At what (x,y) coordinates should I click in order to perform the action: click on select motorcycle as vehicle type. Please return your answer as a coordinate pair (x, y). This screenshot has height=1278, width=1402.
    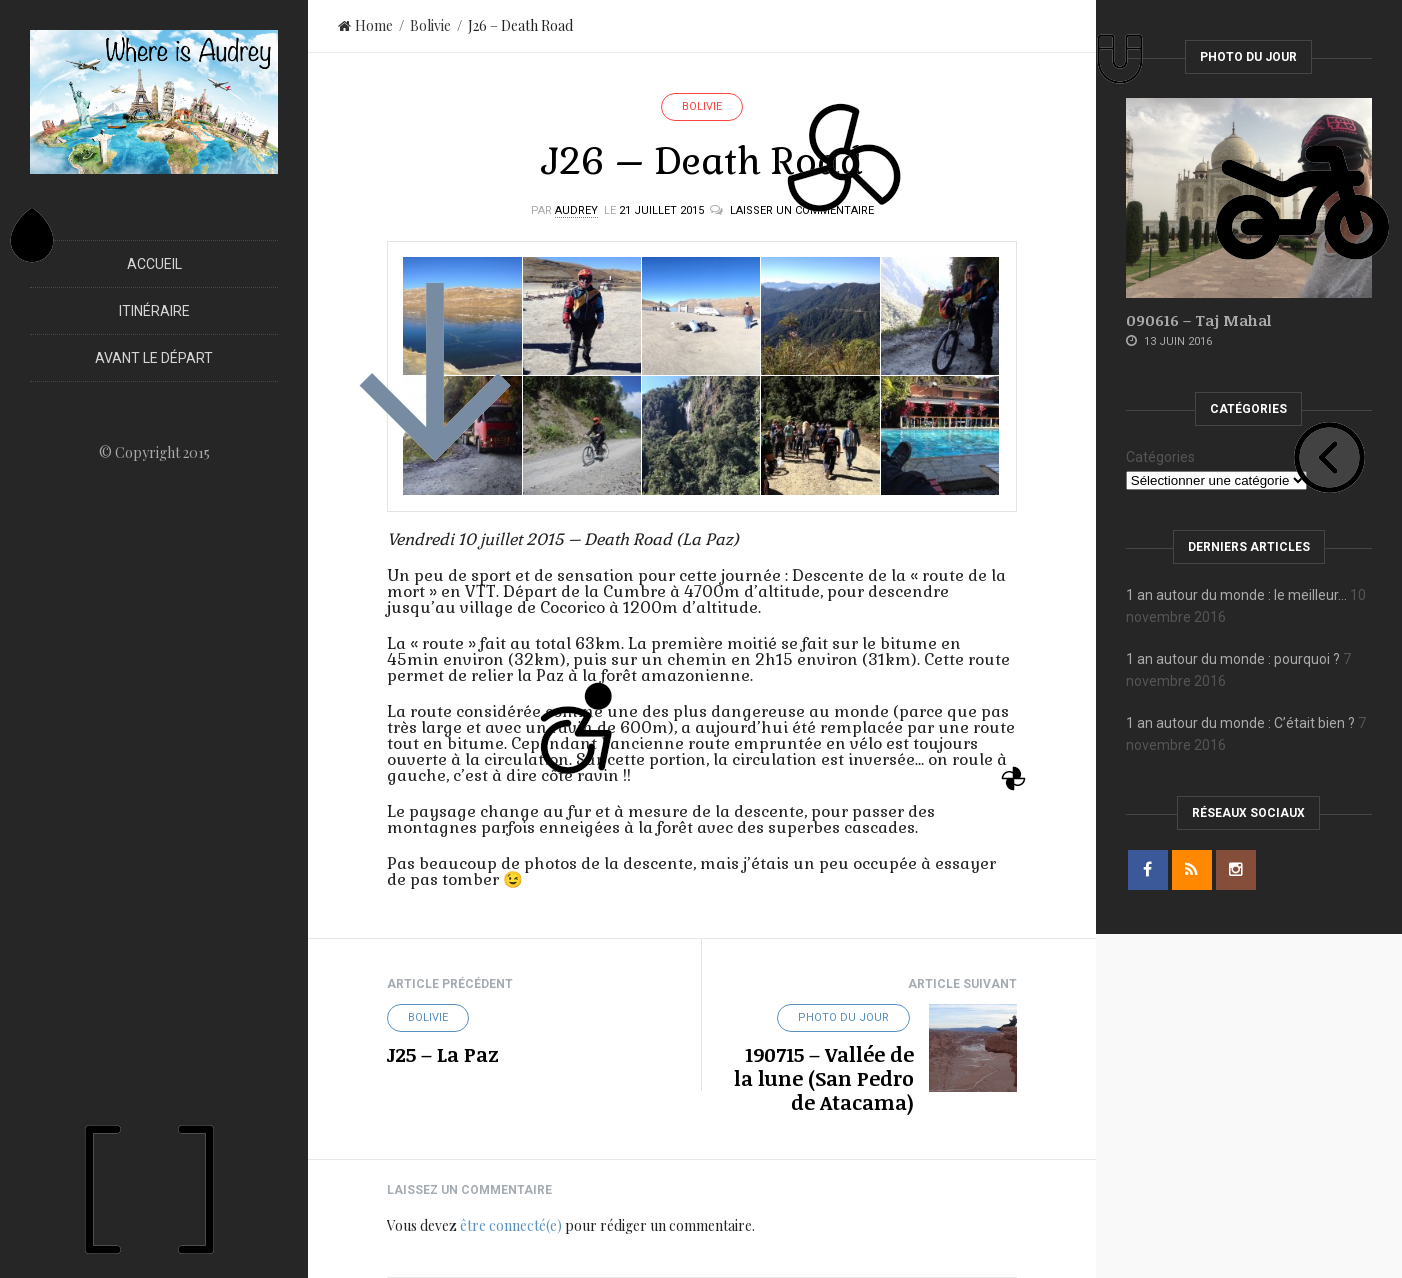
    Looking at the image, I should click on (1302, 205).